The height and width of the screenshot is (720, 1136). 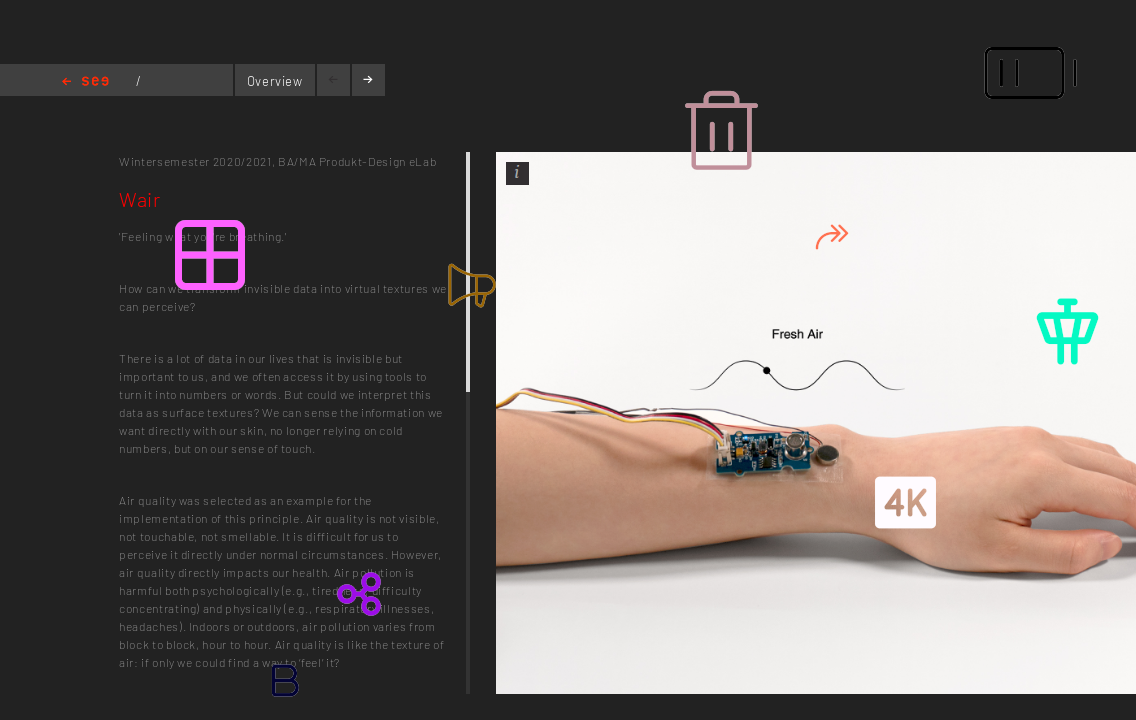 What do you see at coordinates (284, 680) in the screenshot?
I see `apply bold formatting to selected text` at bounding box center [284, 680].